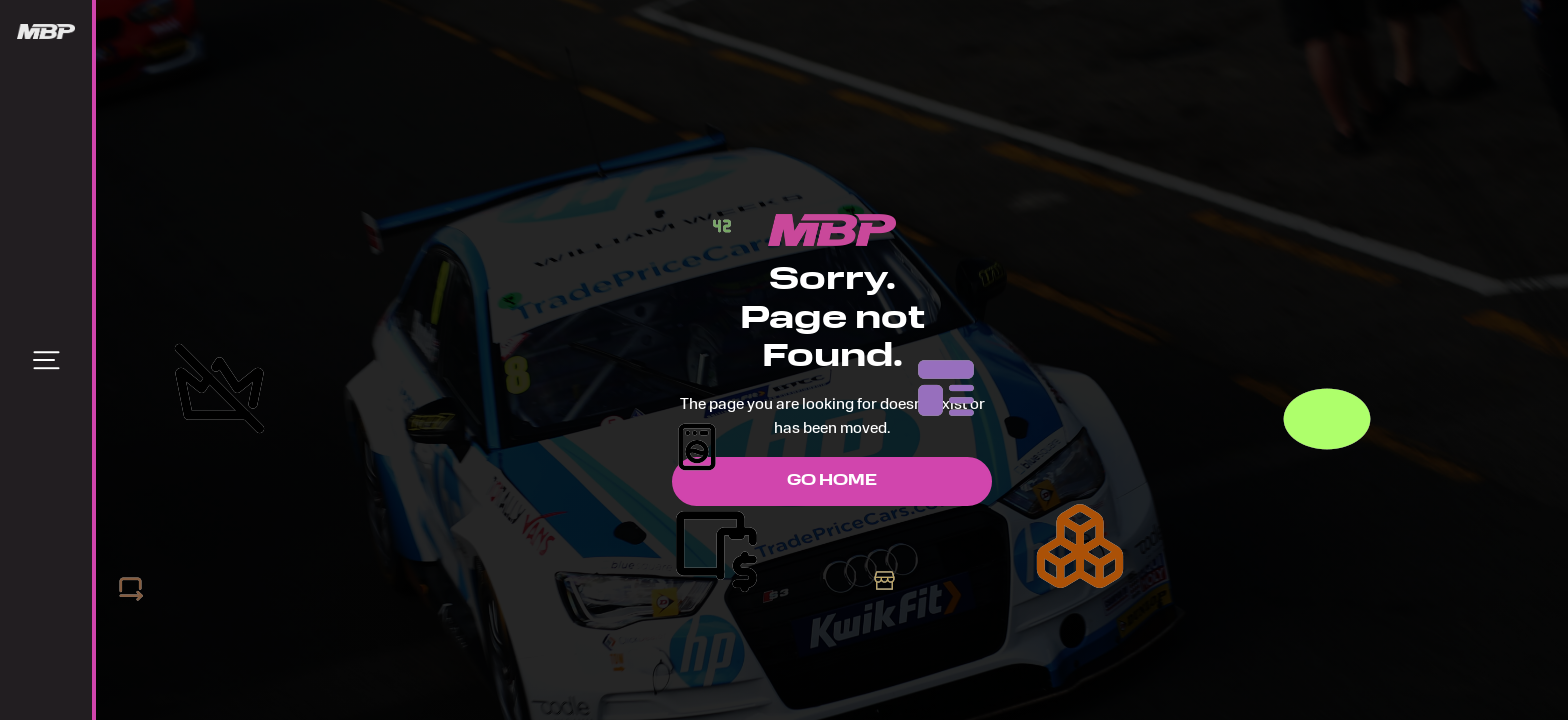 This screenshot has height=720, width=1568. I want to click on browse the online store or marketplace, so click(884, 580).